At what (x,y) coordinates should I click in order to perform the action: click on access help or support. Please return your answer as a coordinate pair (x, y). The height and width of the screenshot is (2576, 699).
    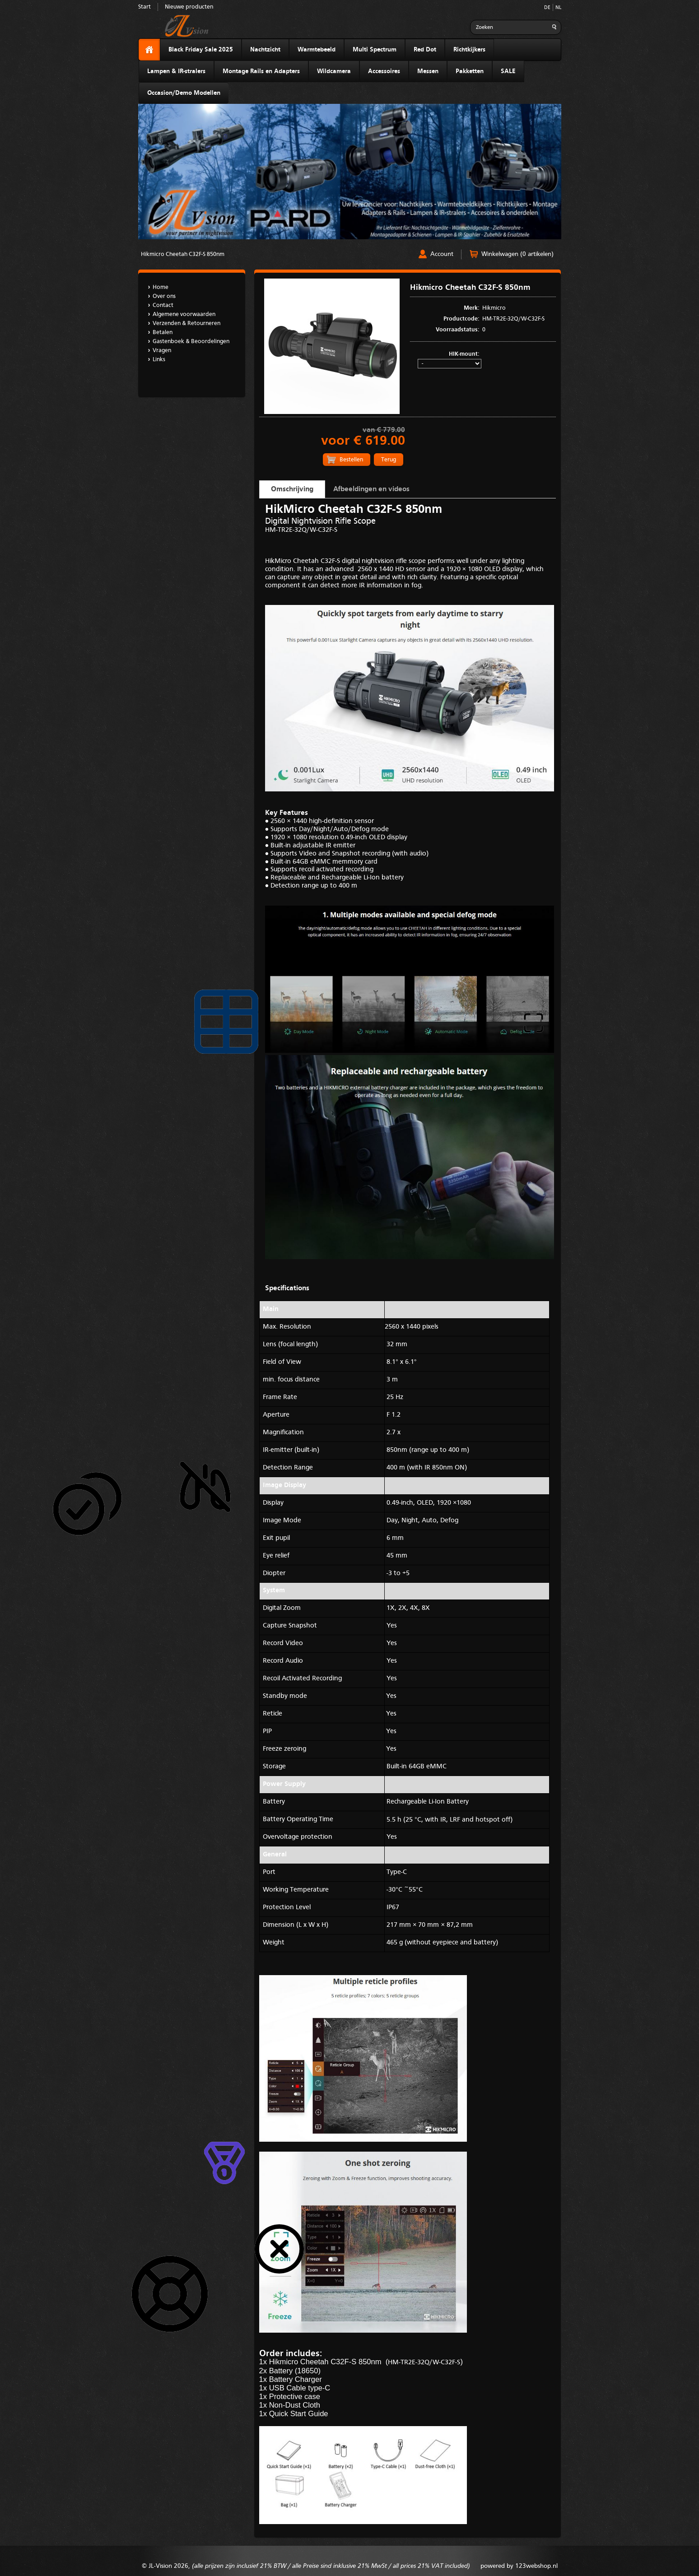
    Looking at the image, I should click on (170, 2294).